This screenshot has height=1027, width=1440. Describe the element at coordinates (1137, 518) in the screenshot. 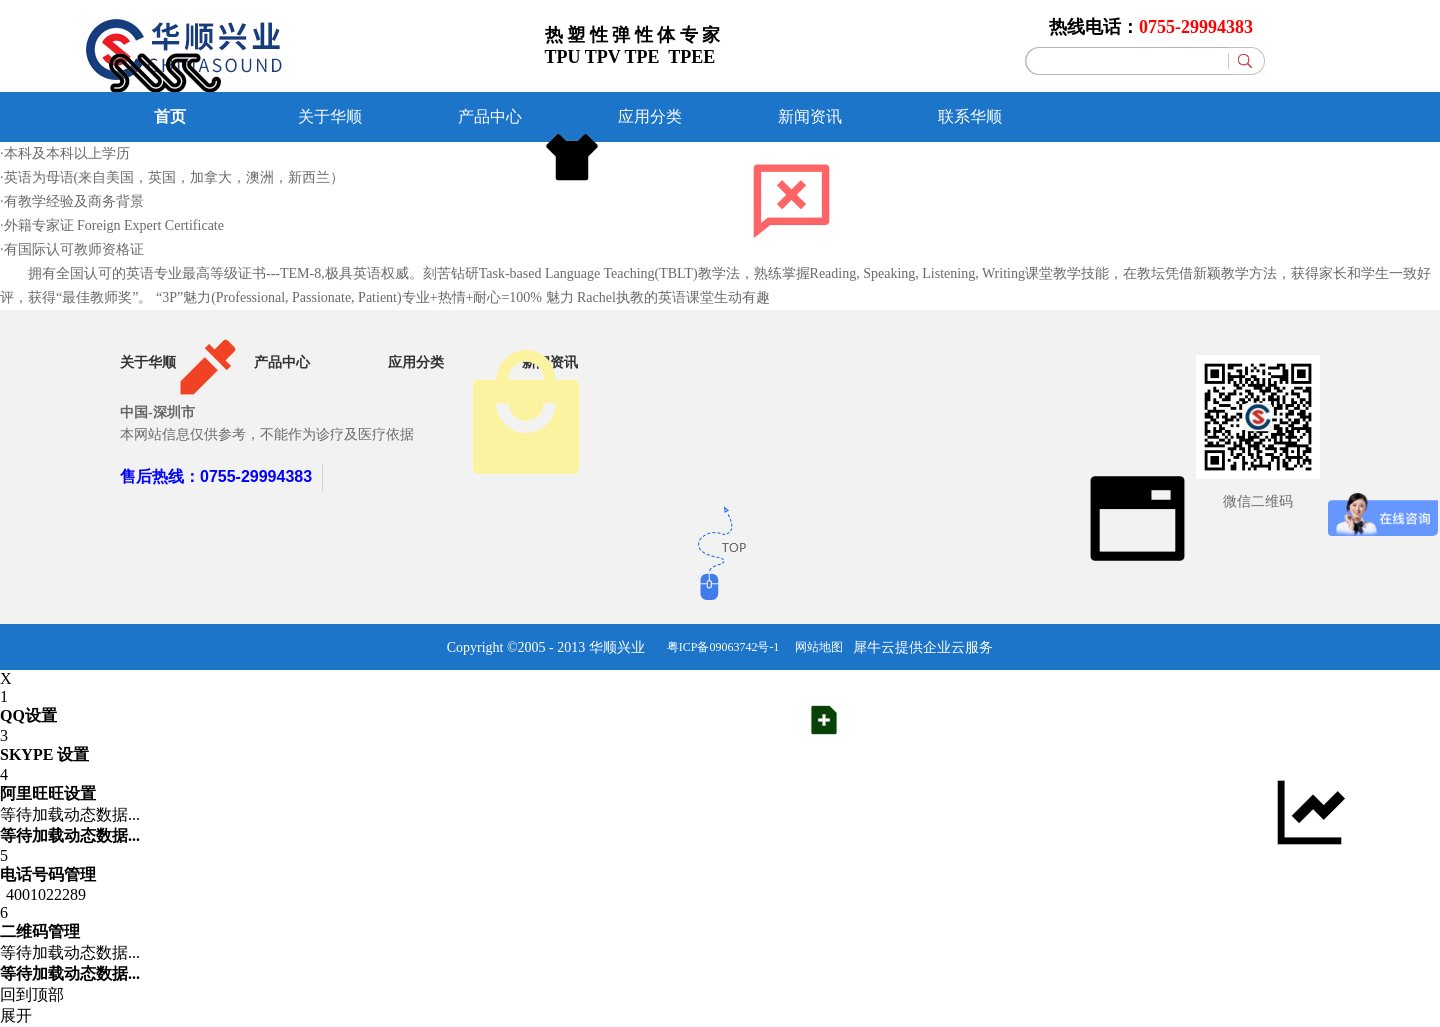

I see `open a new browser window` at that location.